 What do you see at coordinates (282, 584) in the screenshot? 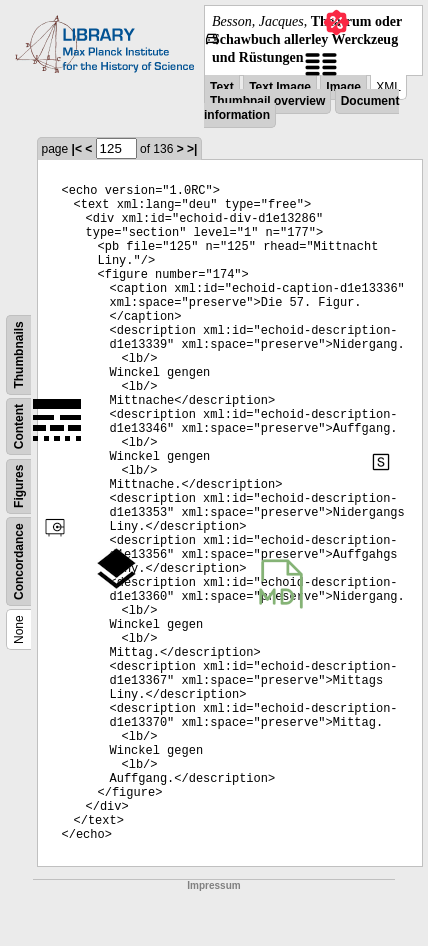
I see `open a markdown file` at bounding box center [282, 584].